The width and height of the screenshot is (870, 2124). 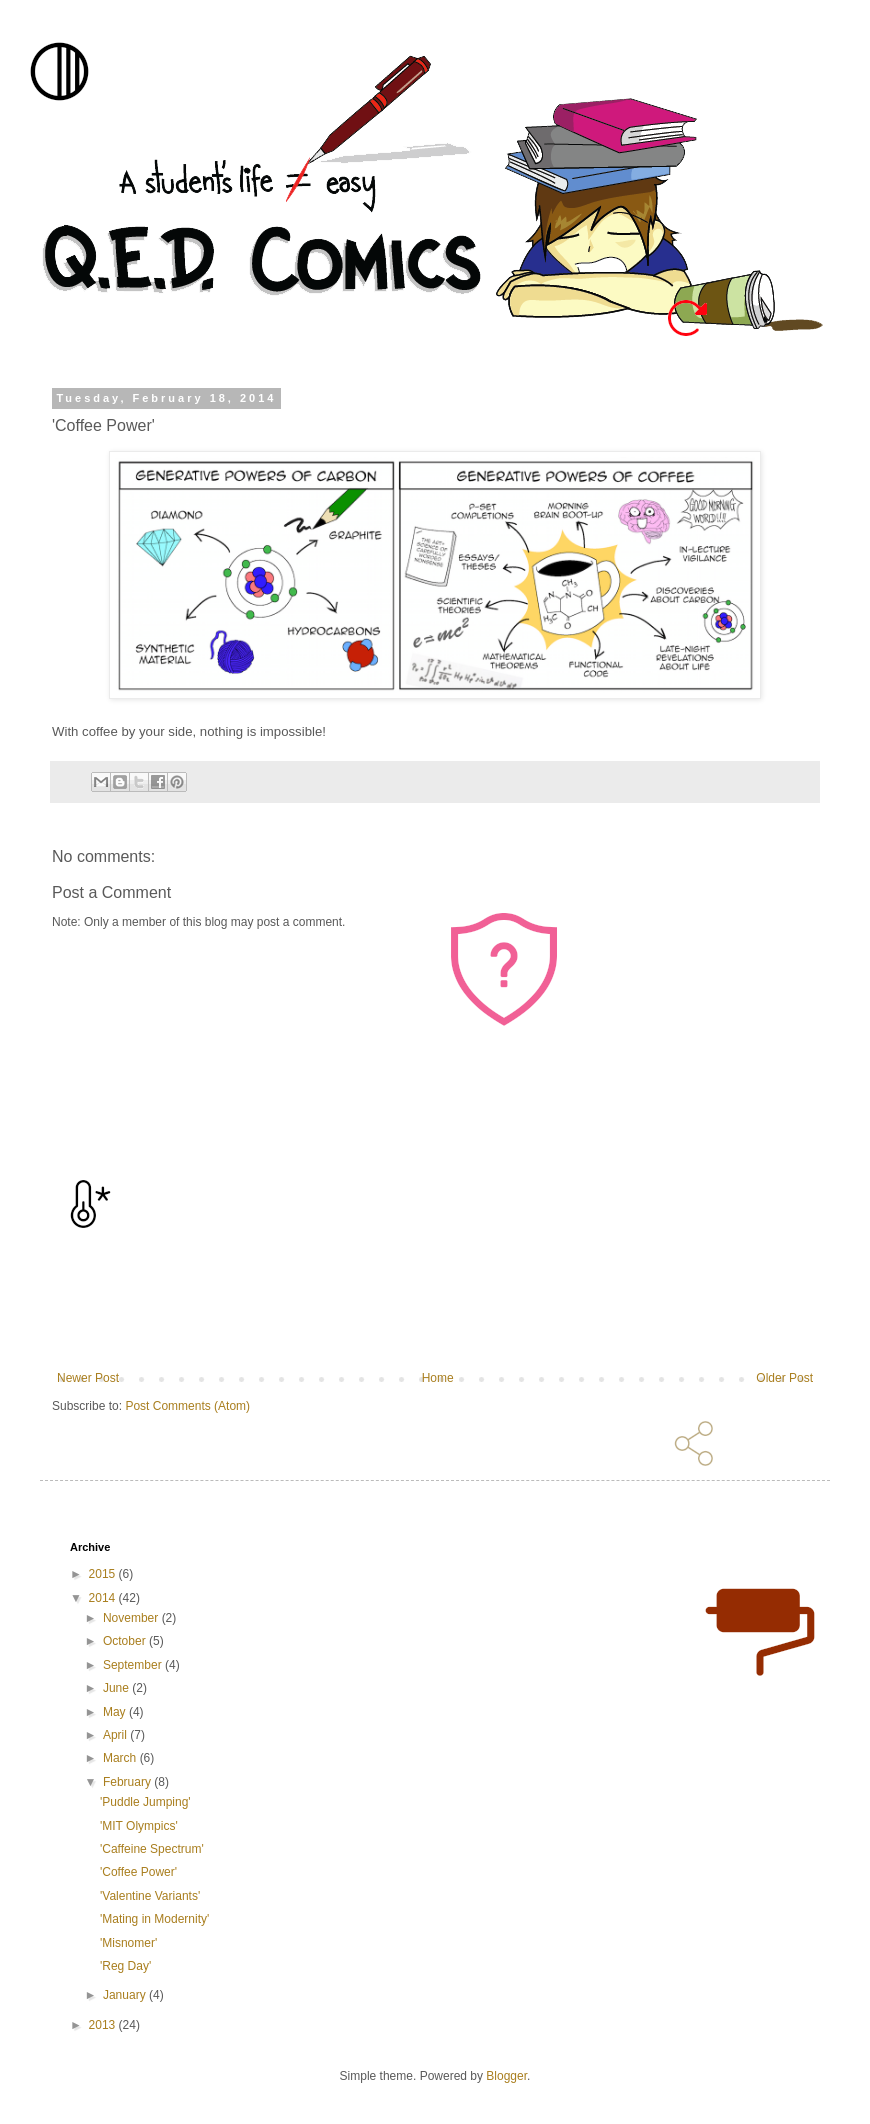 What do you see at coordinates (760, 1625) in the screenshot?
I see `customize theme or appearance settings` at bounding box center [760, 1625].